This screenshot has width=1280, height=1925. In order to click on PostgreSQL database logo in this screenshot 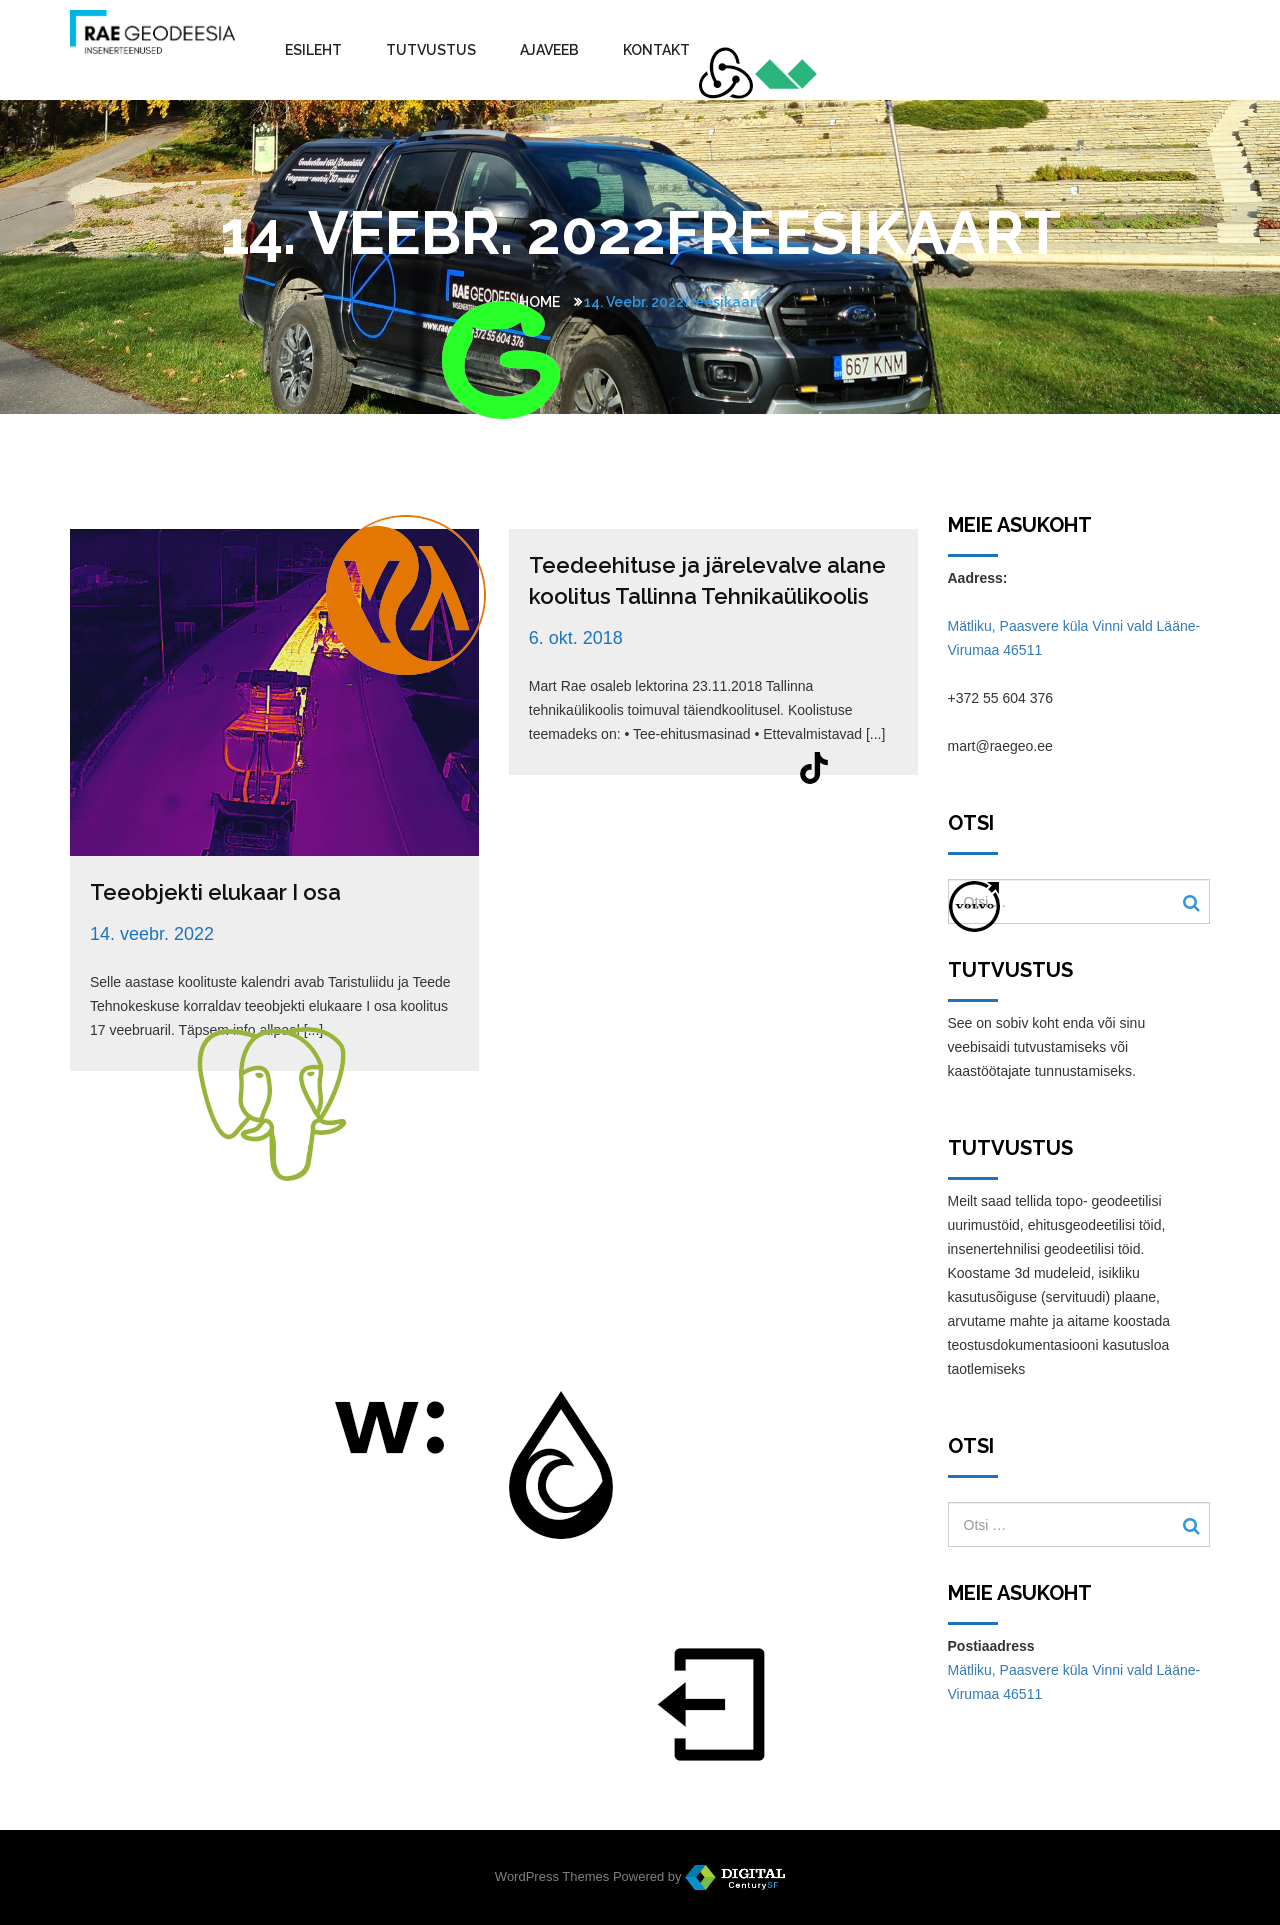, I will do `click(272, 1104)`.